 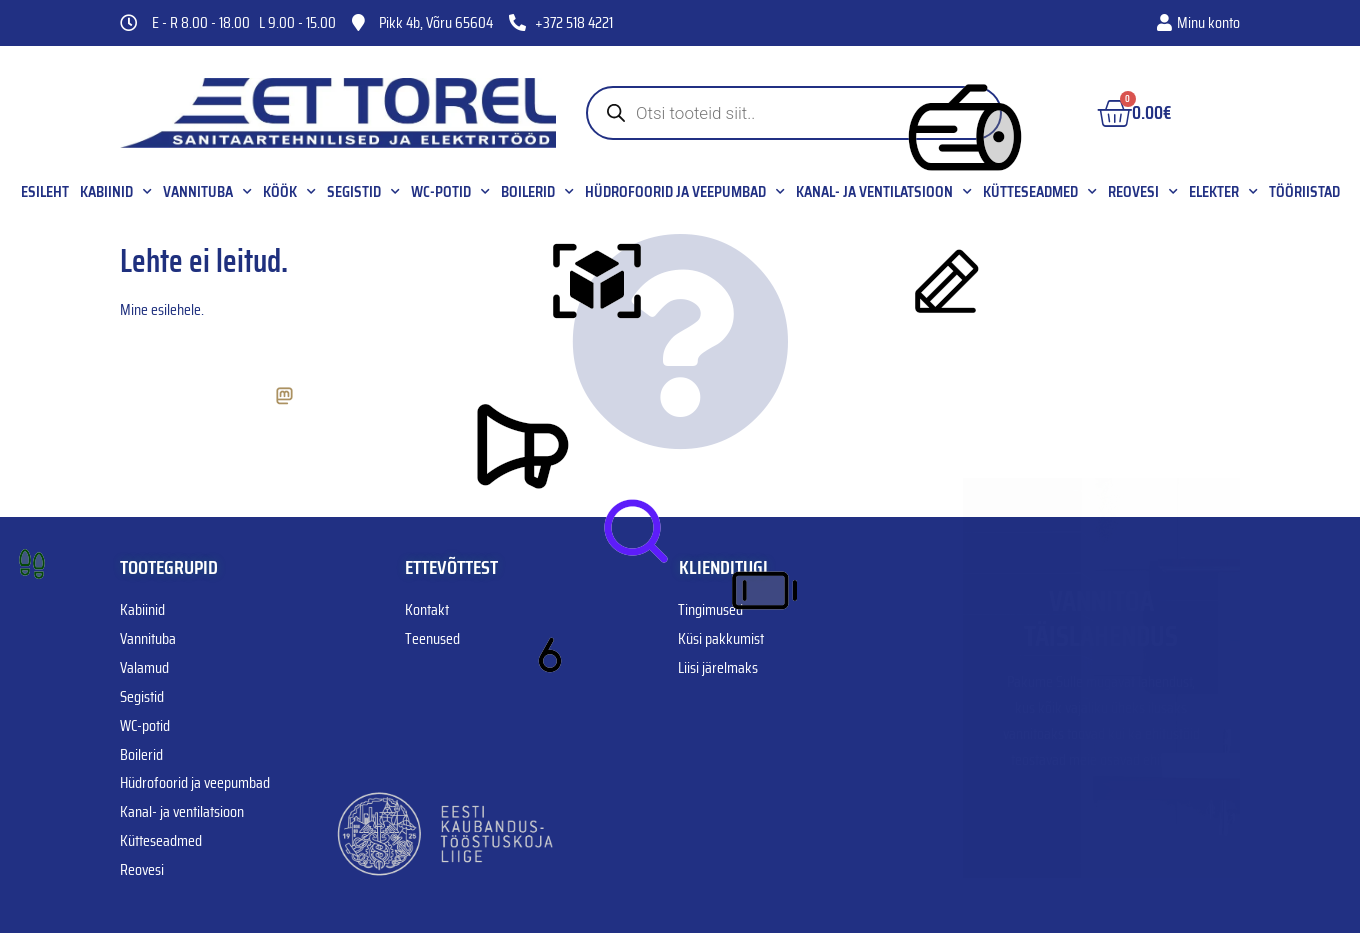 What do you see at coordinates (636, 531) in the screenshot?
I see `search for content or items` at bounding box center [636, 531].